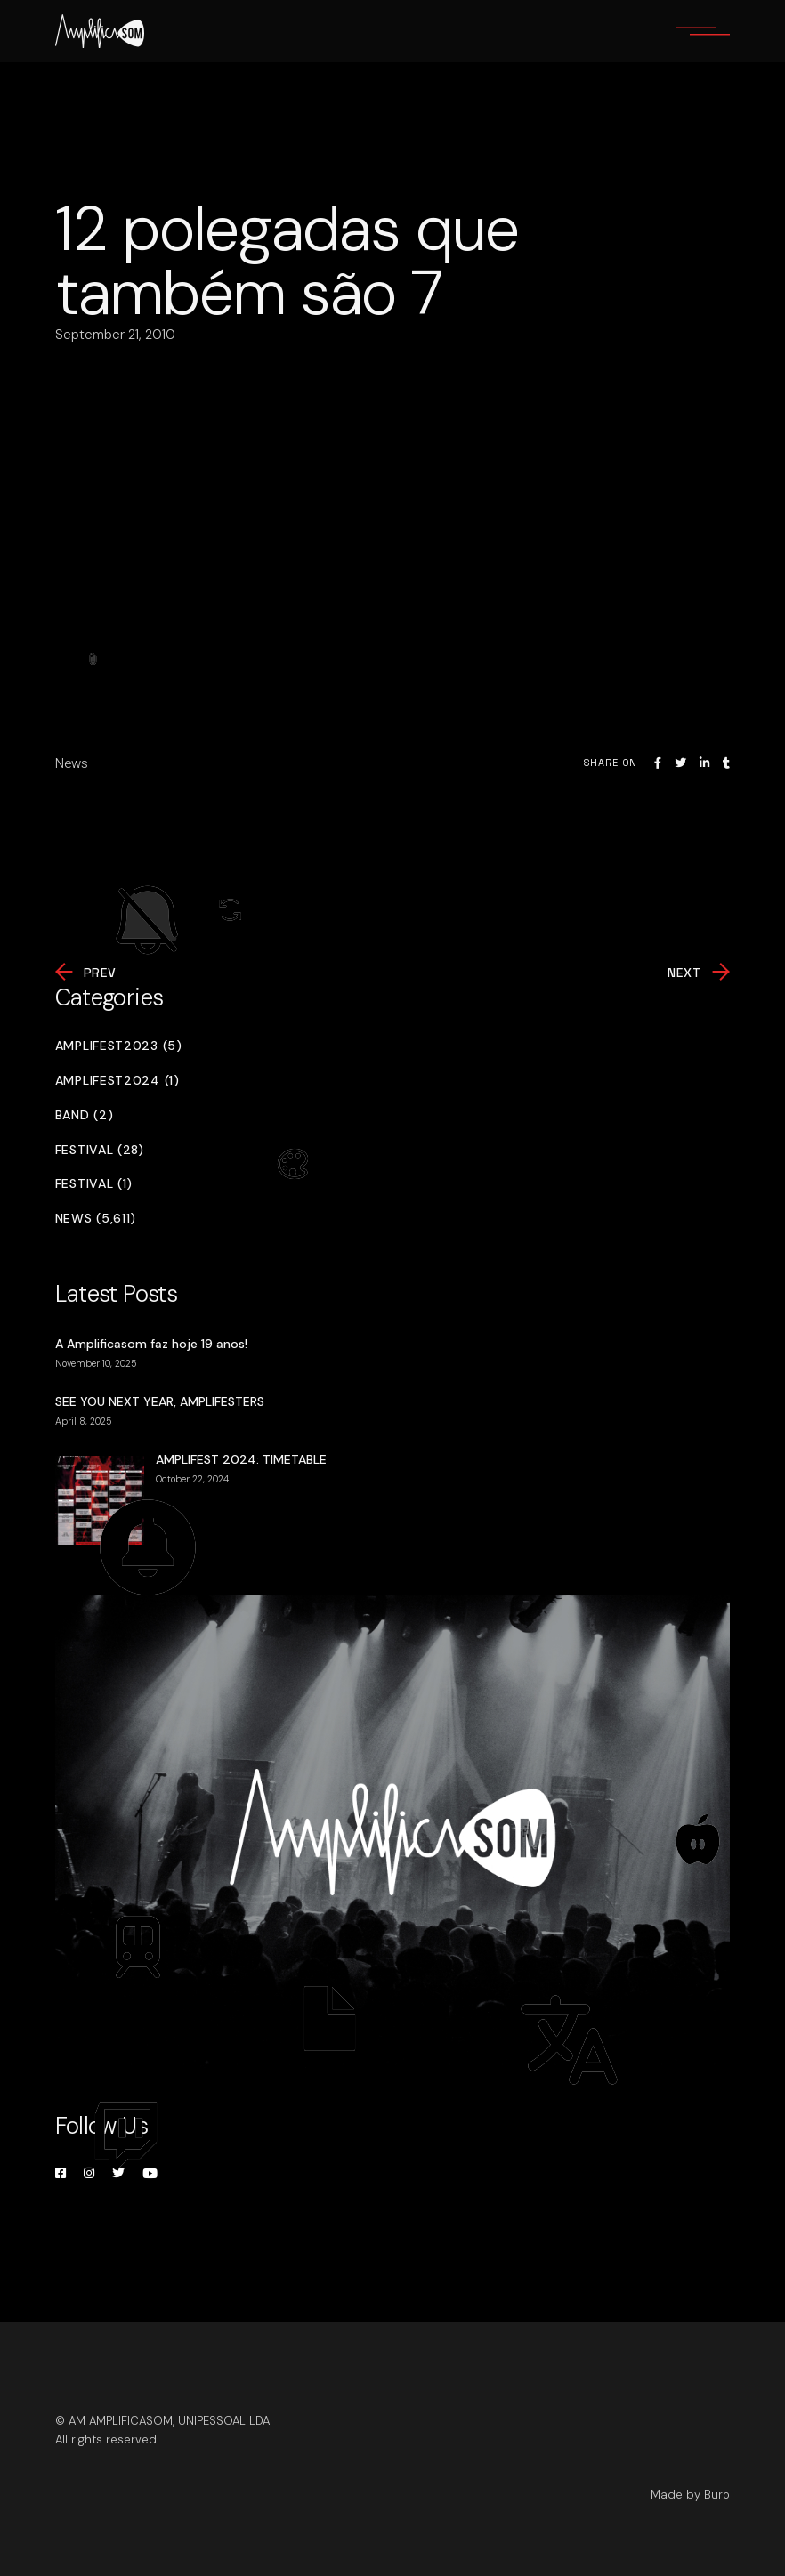 The width and height of the screenshot is (785, 2576). Describe the element at coordinates (569, 2039) in the screenshot. I see `change language settings` at that location.